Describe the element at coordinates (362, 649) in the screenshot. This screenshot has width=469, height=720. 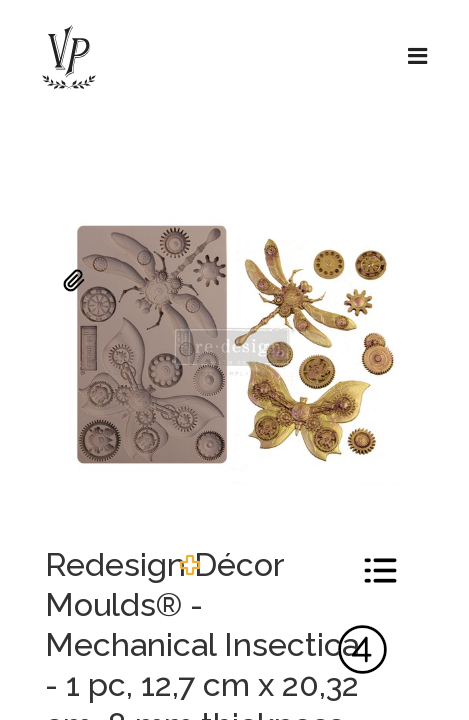
I see `indicates step four in a multi-step process` at that location.